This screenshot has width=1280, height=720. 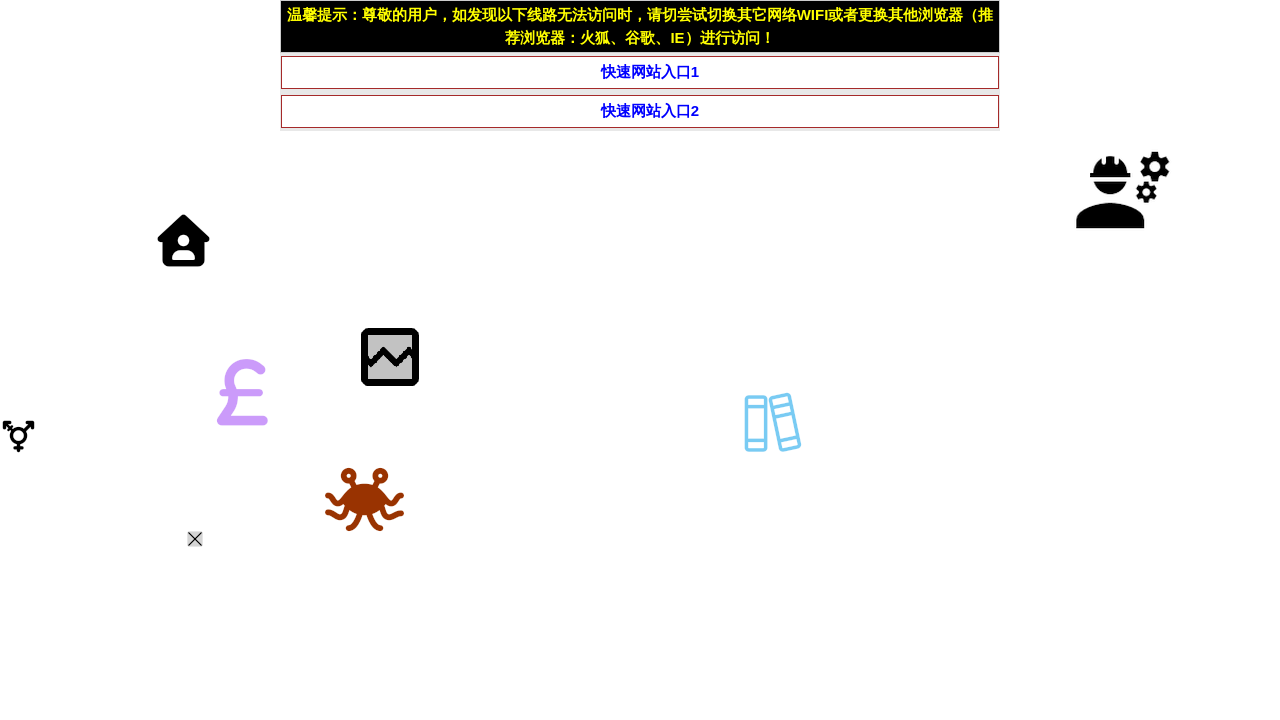 What do you see at coordinates (243, 391) in the screenshot?
I see `indicates british pound currency` at bounding box center [243, 391].